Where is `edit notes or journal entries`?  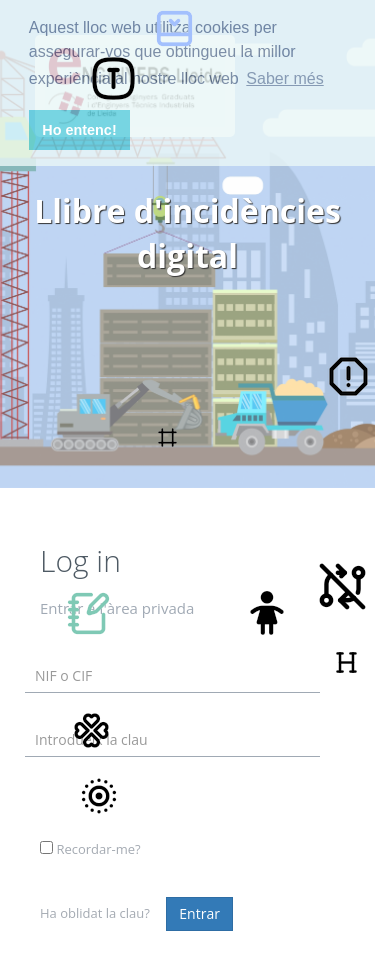 edit notes or journal entries is located at coordinates (88, 613).